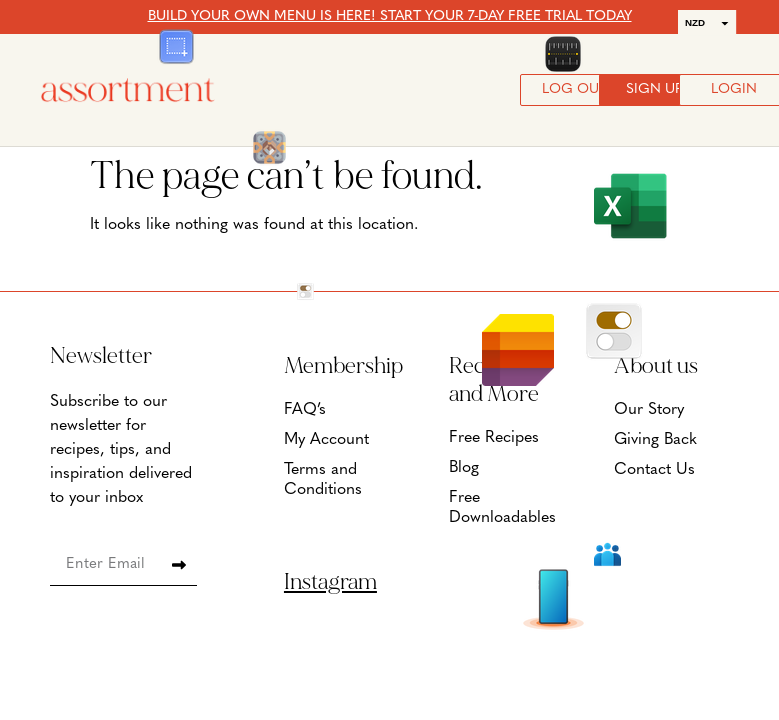  Describe the element at coordinates (269, 147) in the screenshot. I see `launch mindustry game` at that location.